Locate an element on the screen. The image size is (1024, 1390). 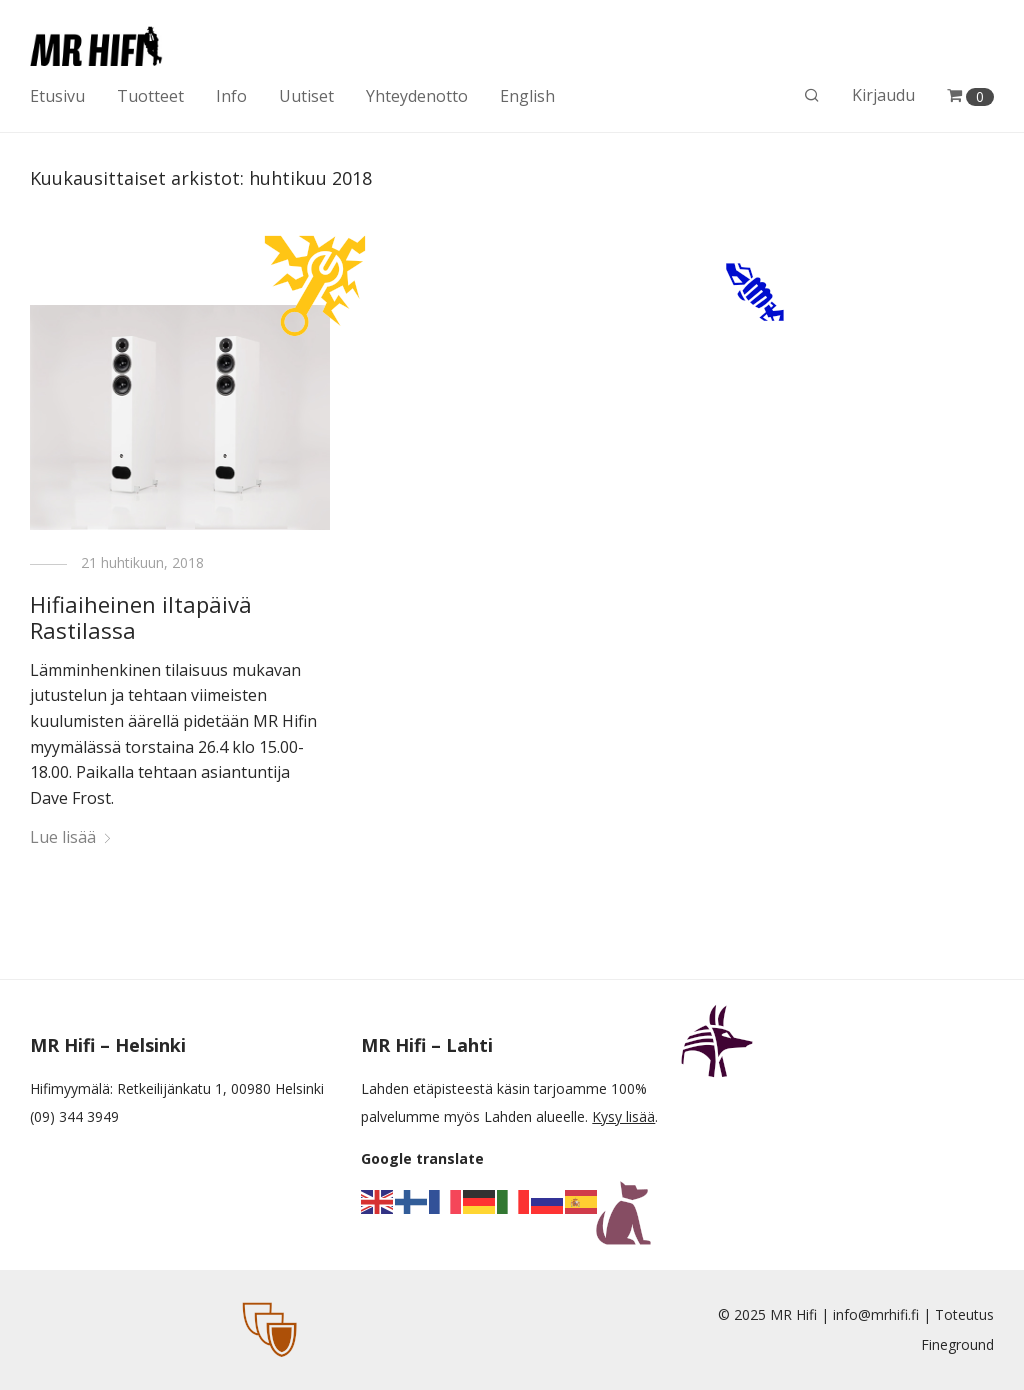
select anubis character or deity is located at coordinates (717, 1041).